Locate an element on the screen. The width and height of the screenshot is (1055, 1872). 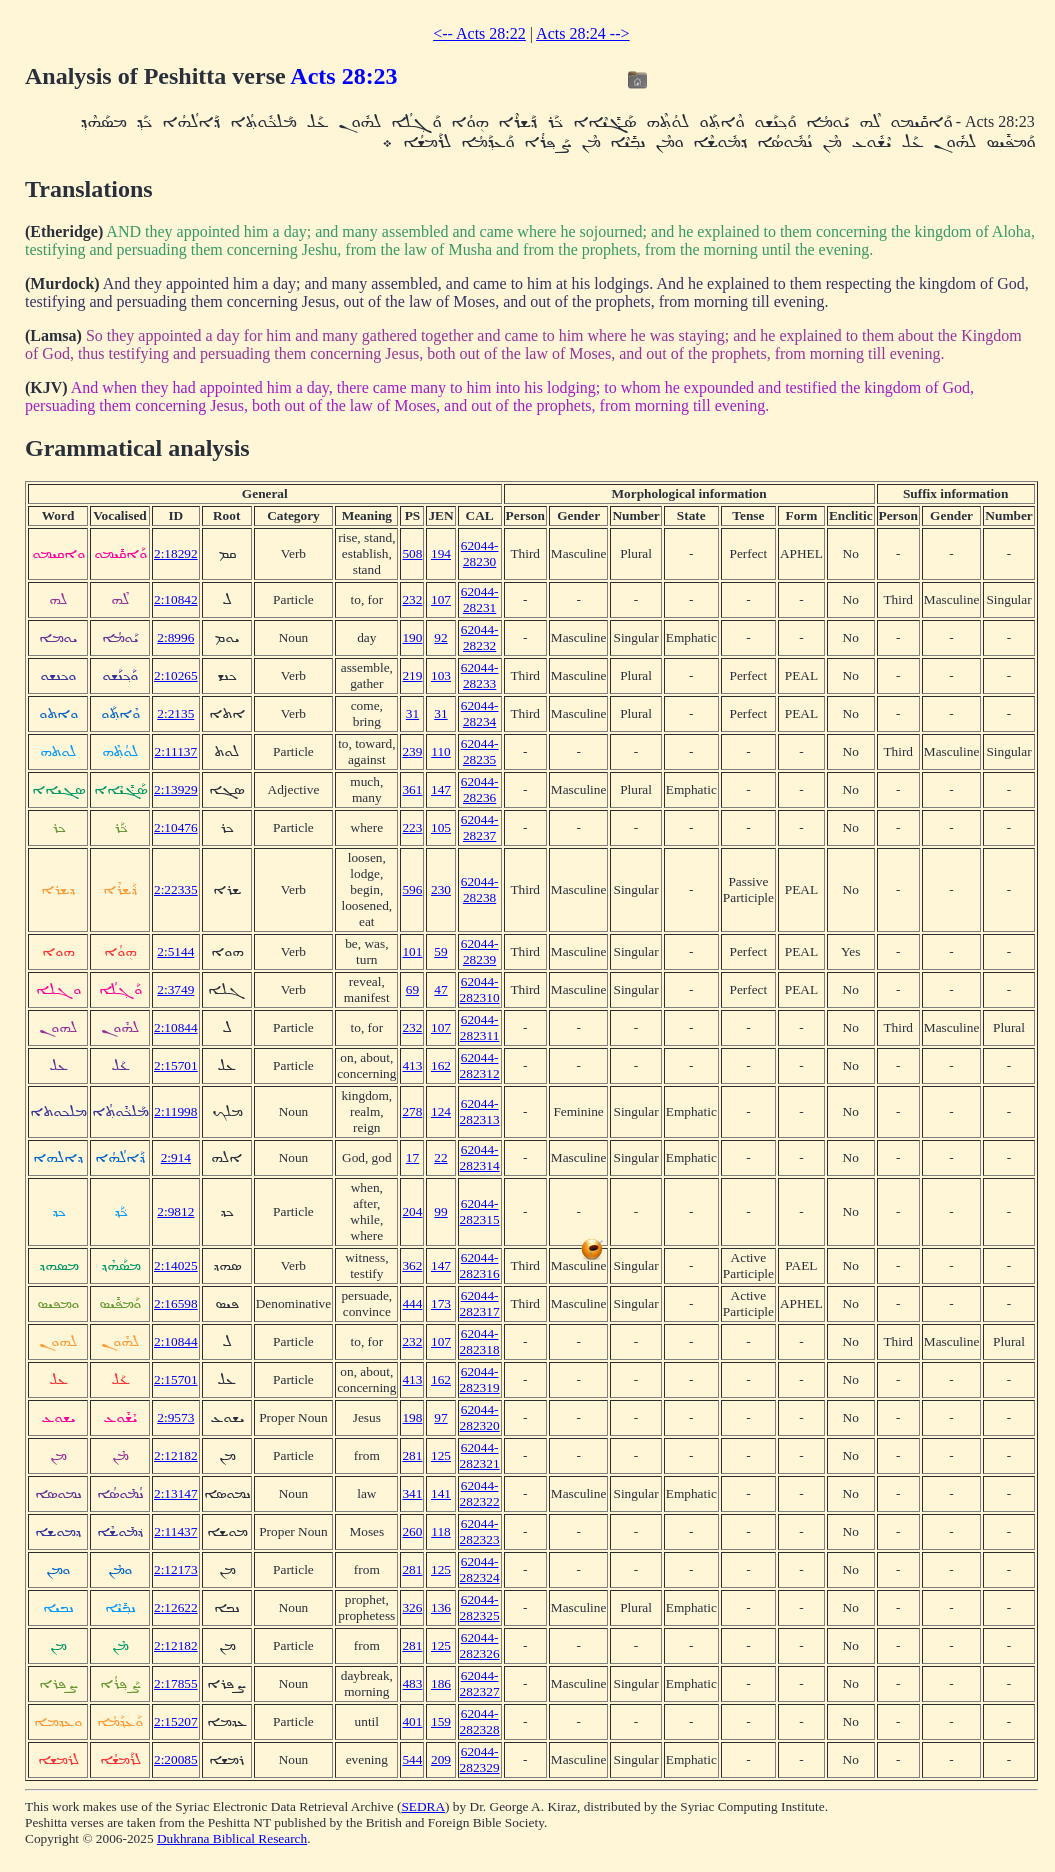
indicates user is tired or exhausted is located at coordinates (592, 1250).